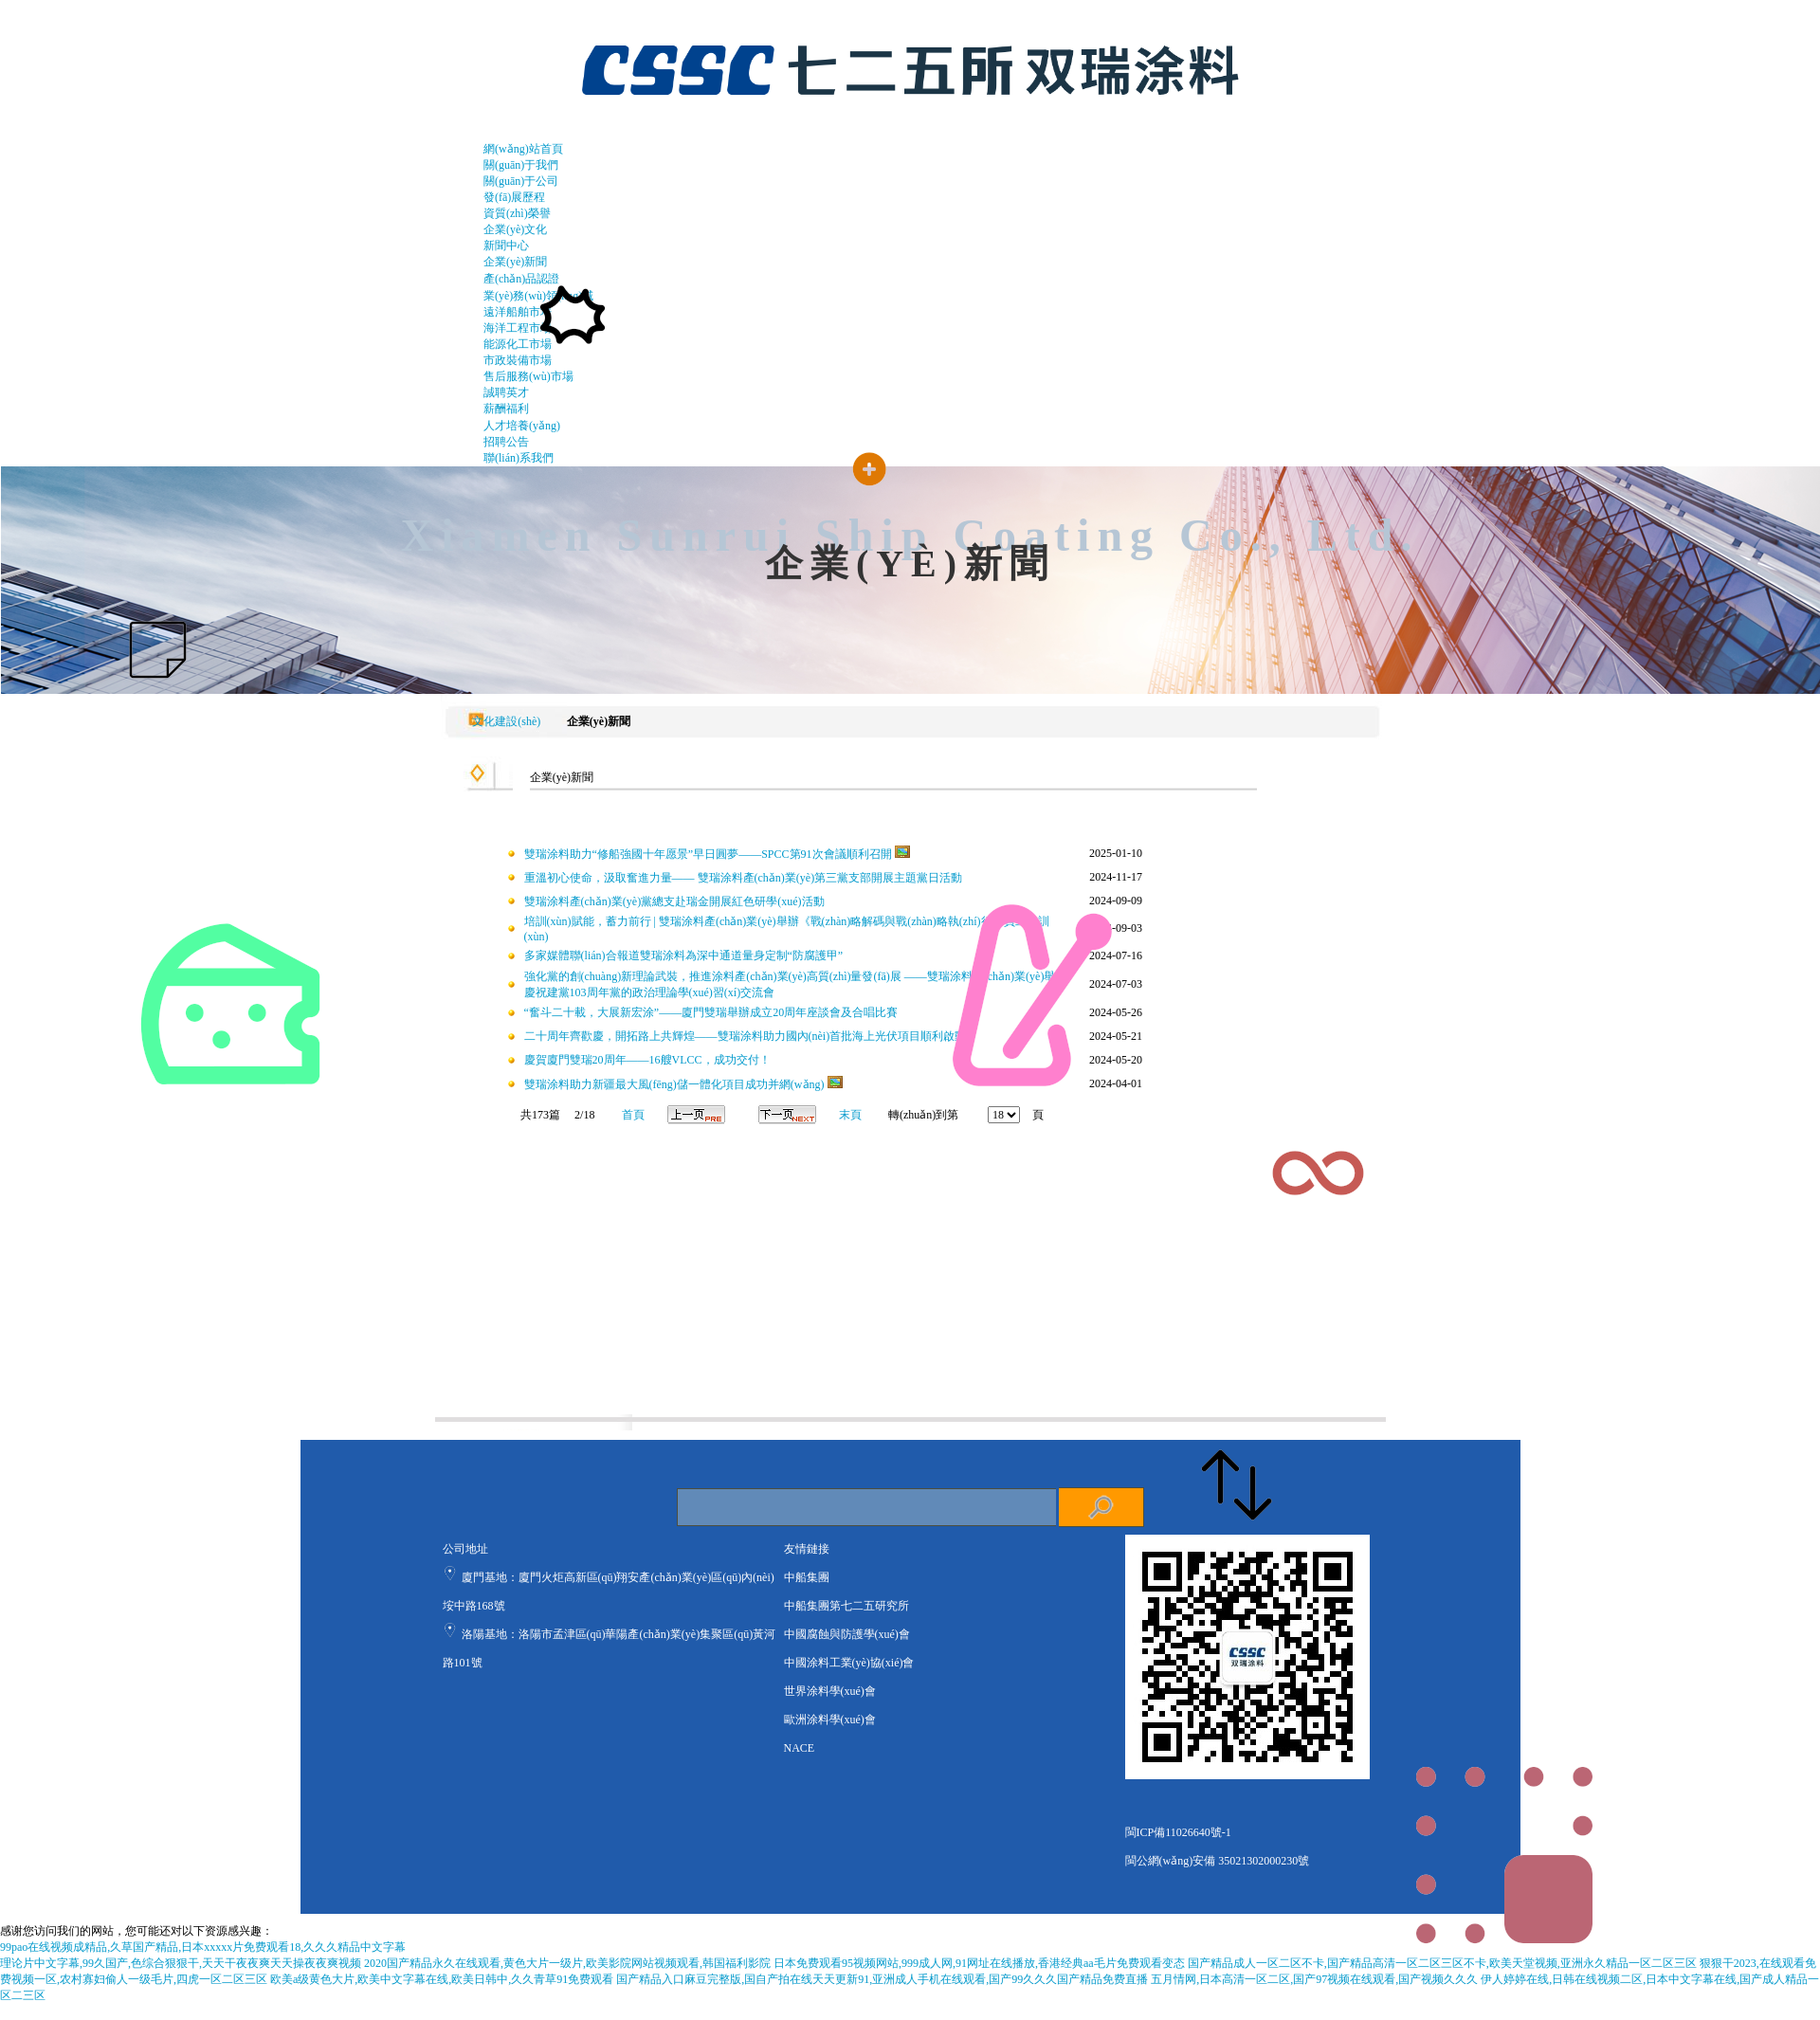 Image resolution: width=1820 pixels, height=2020 pixels. Describe the element at coordinates (1318, 1173) in the screenshot. I see `toggle infinite loop or repeat mode` at that location.